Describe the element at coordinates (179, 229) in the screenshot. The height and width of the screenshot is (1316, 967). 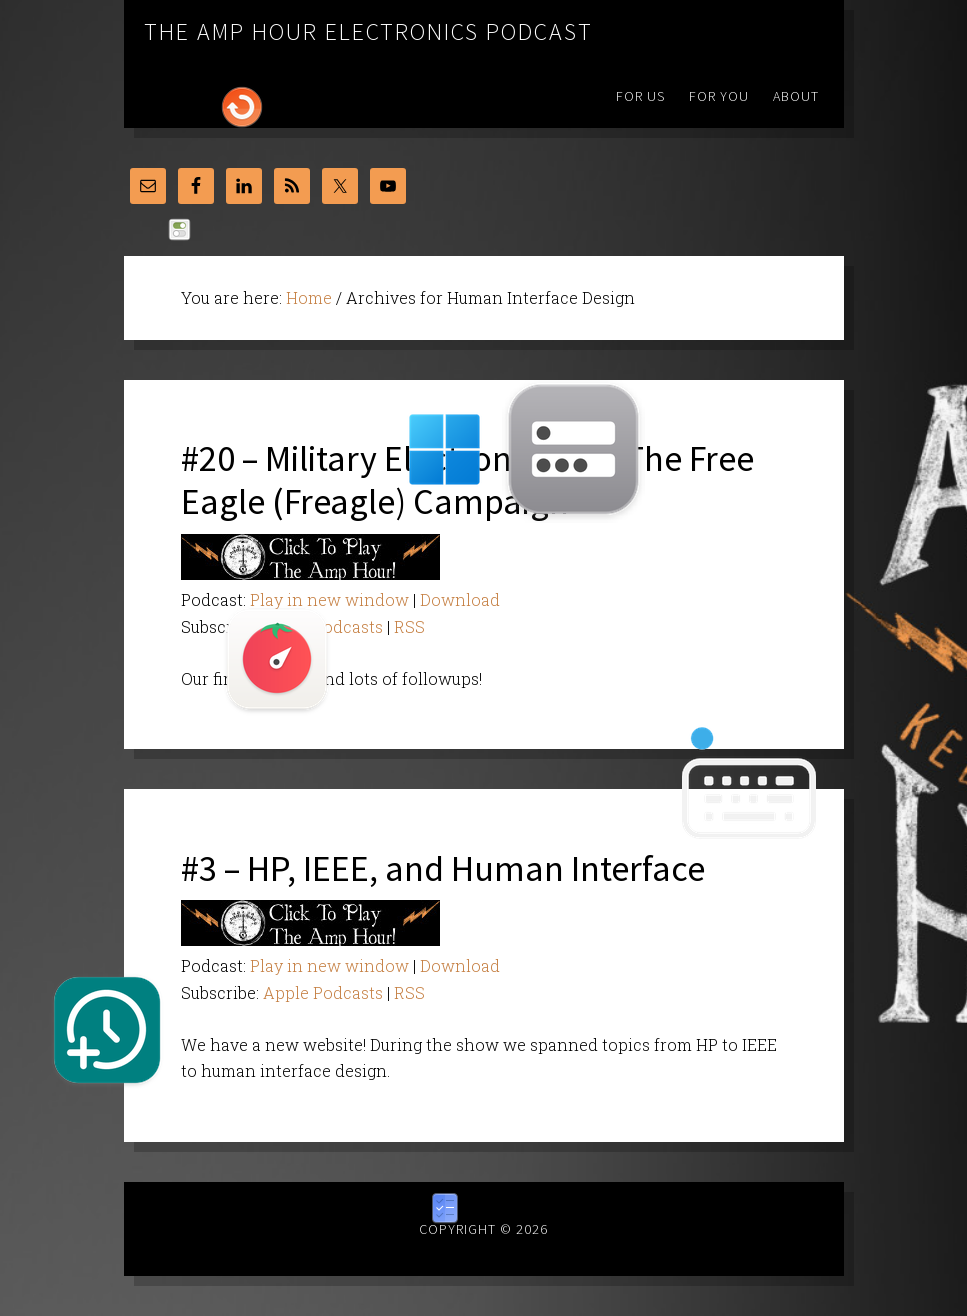
I see `open system settings or preferences` at that location.